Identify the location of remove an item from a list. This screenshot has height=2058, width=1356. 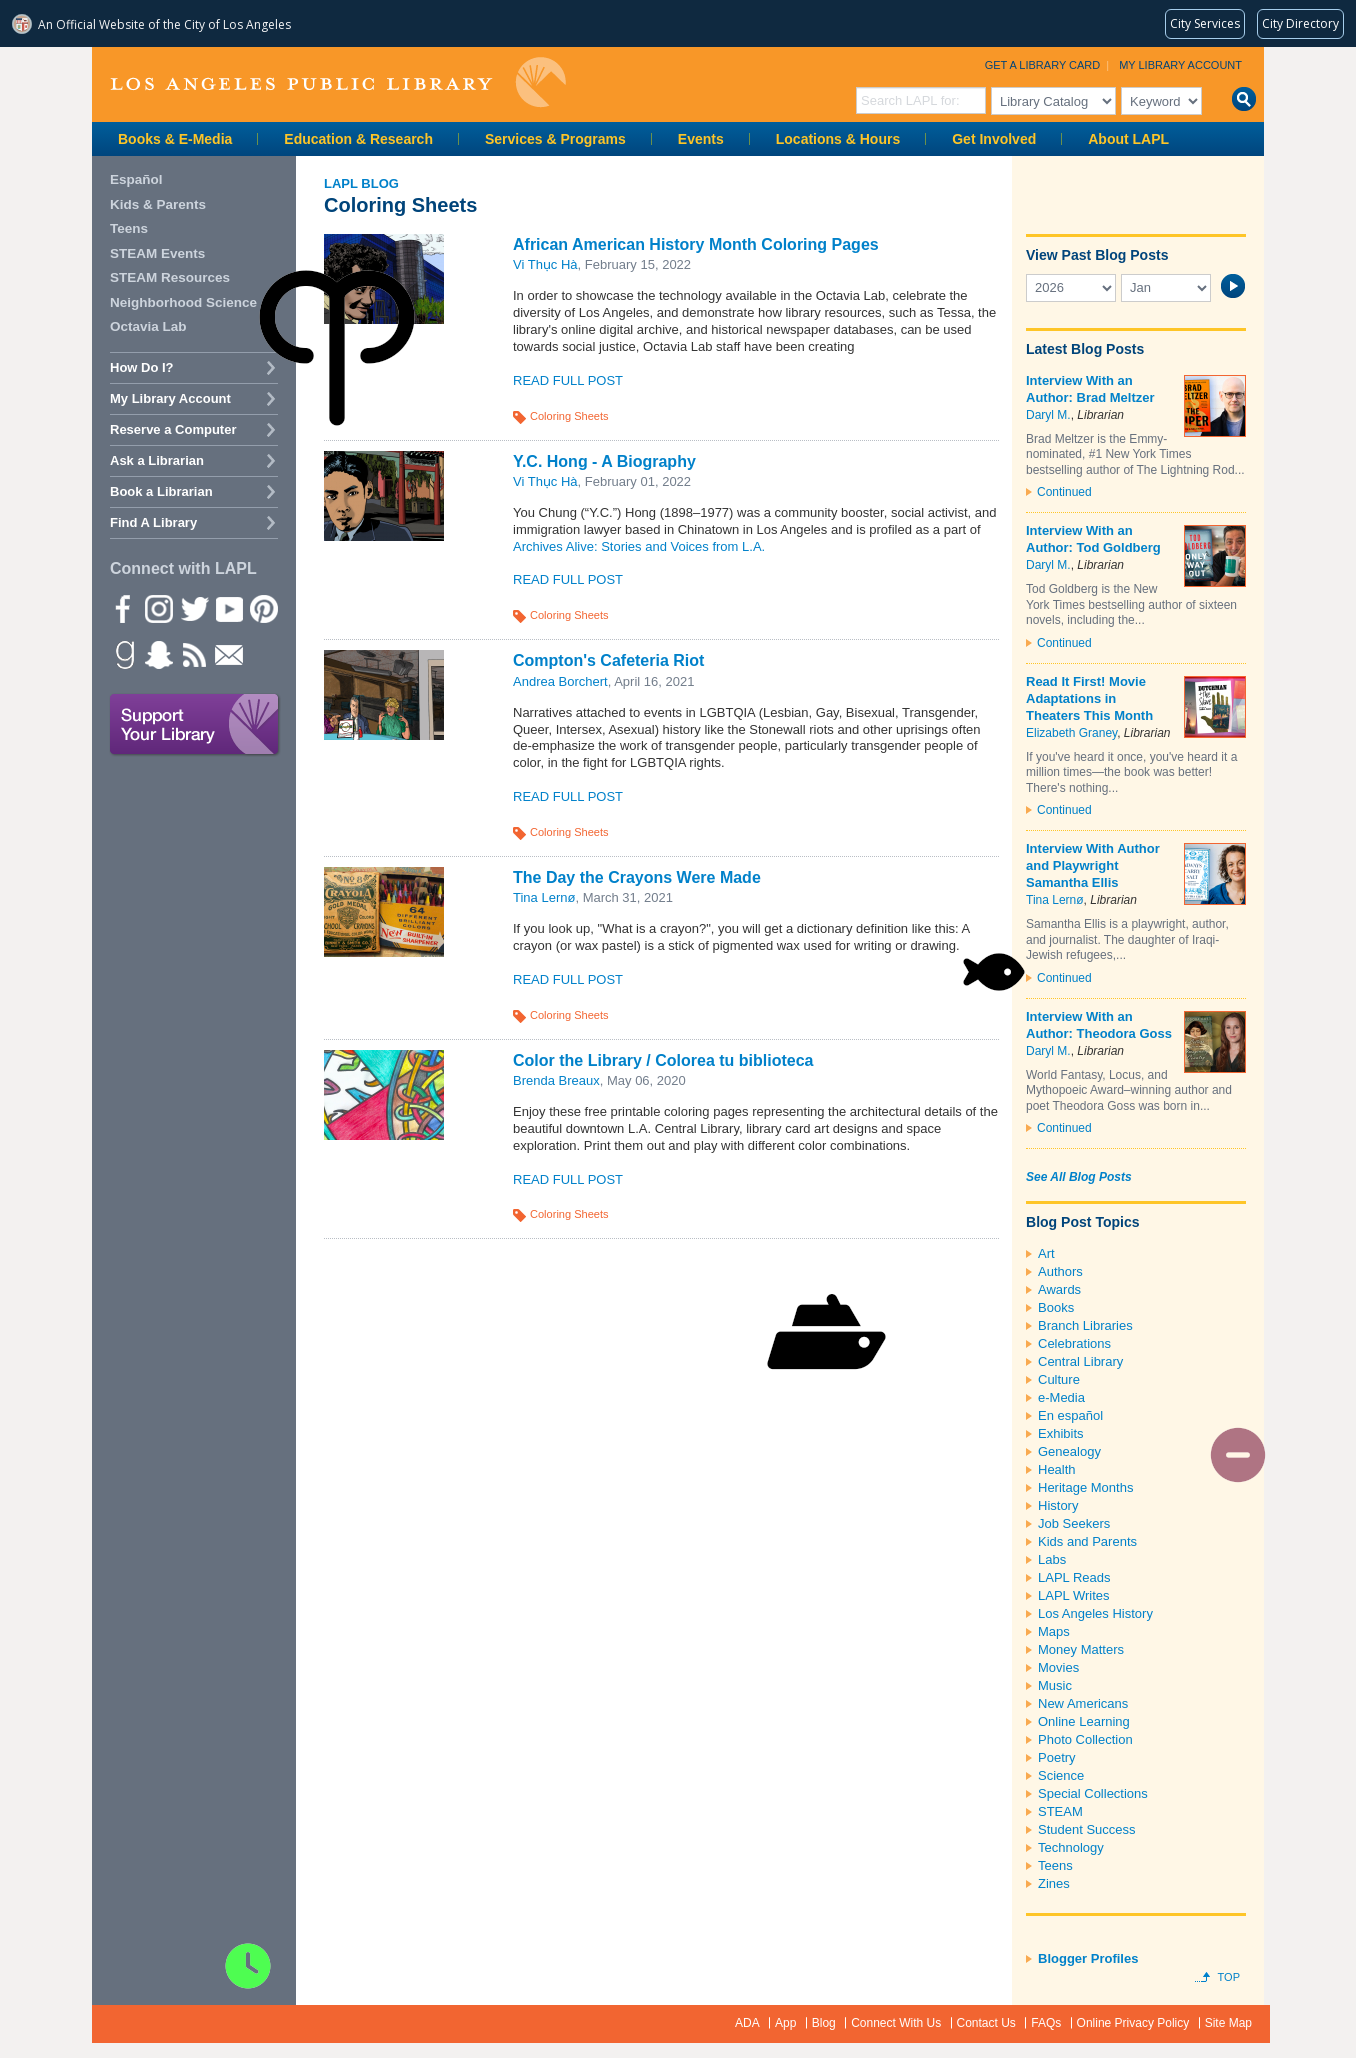
(1238, 1455).